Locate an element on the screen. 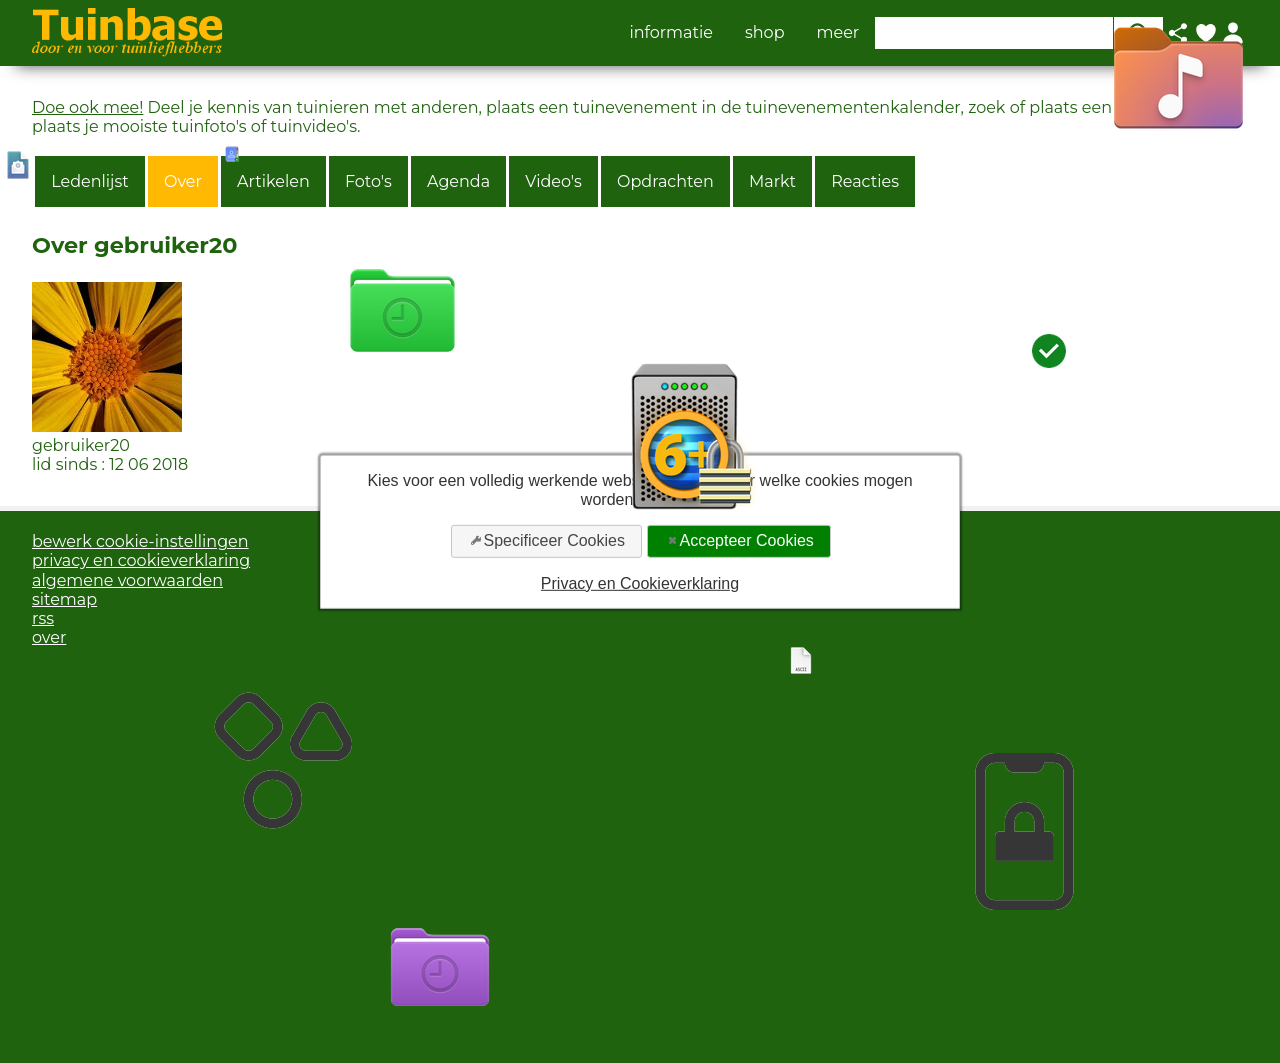 The height and width of the screenshot is (1063, 1280). device is locked or secured is located at coordinates (1024, 831).